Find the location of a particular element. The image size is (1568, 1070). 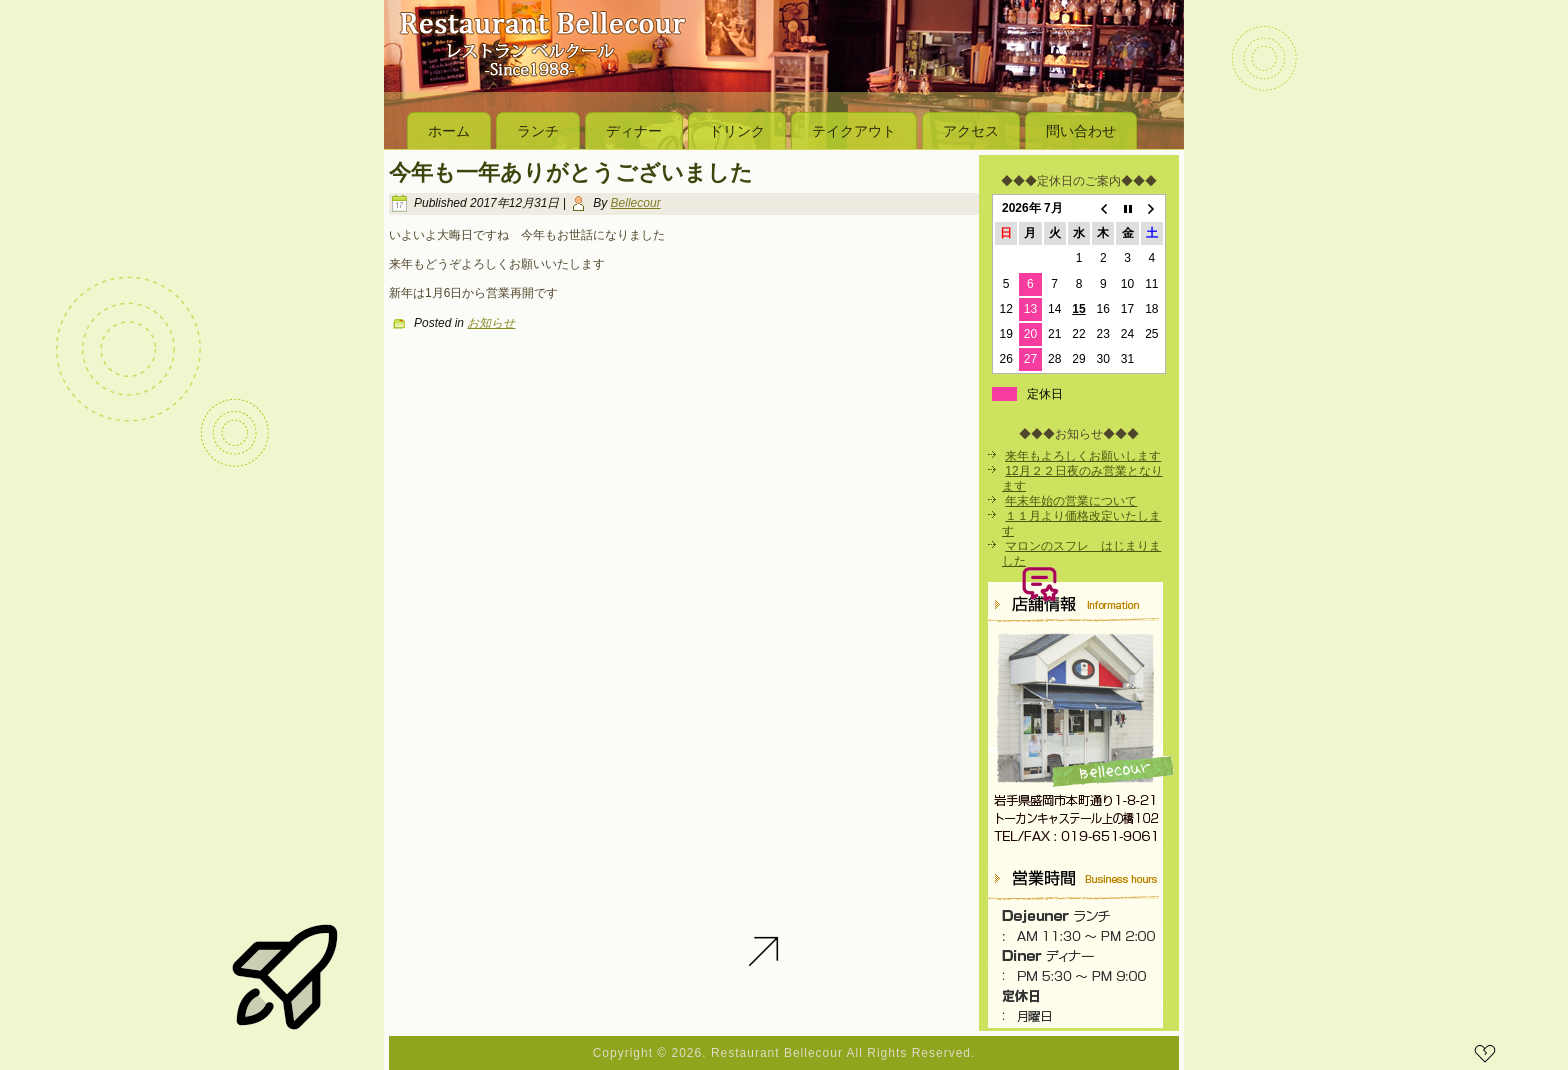

open link in new tab or window is located at coordinates (763, 951).